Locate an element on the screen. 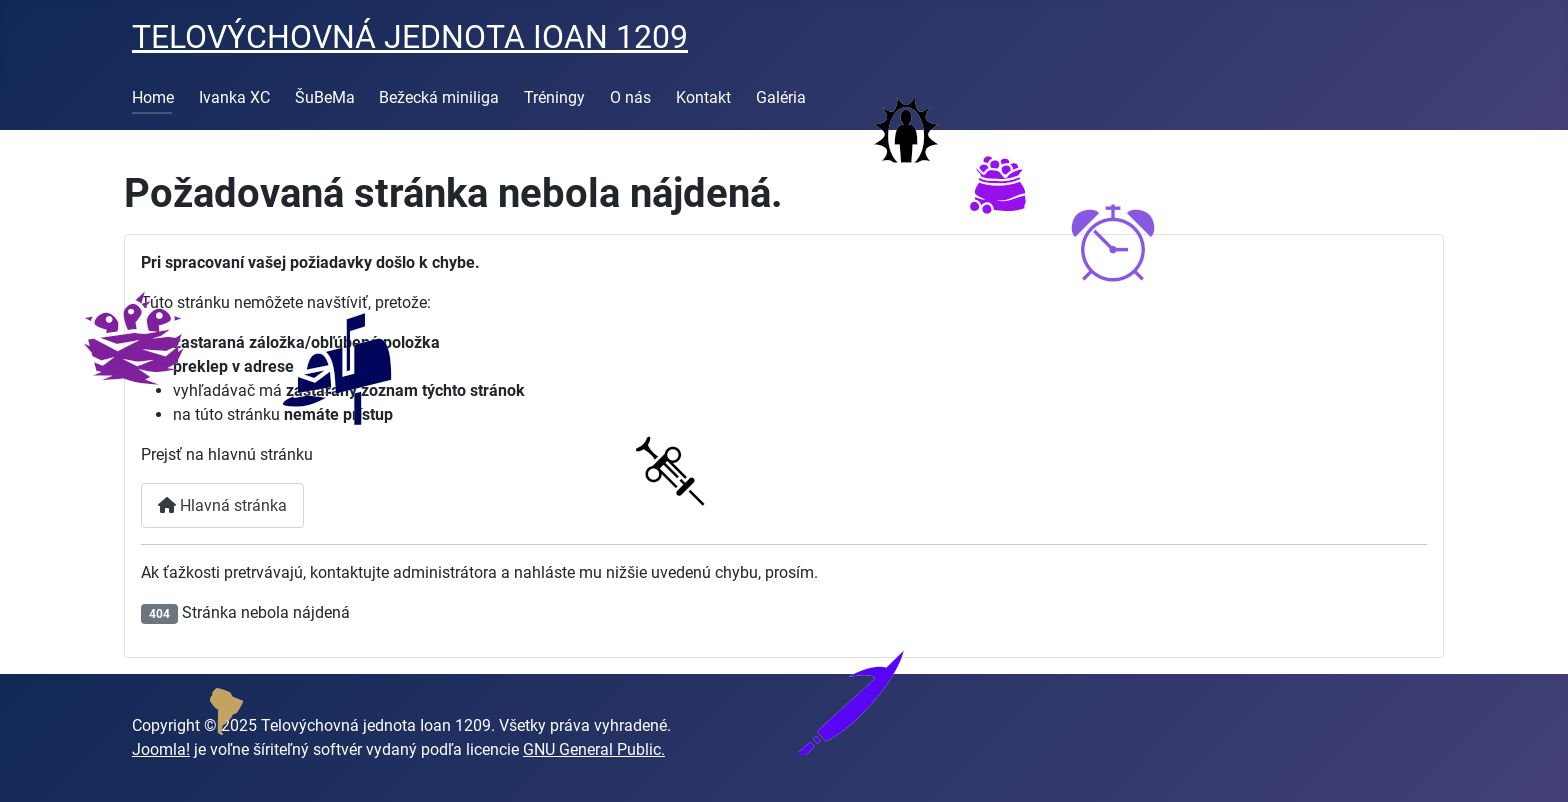 Image resolution: width=1568 pixels, height=802 pixels. view your coin pouch or in-game currency is located at coordinates (998, 185).